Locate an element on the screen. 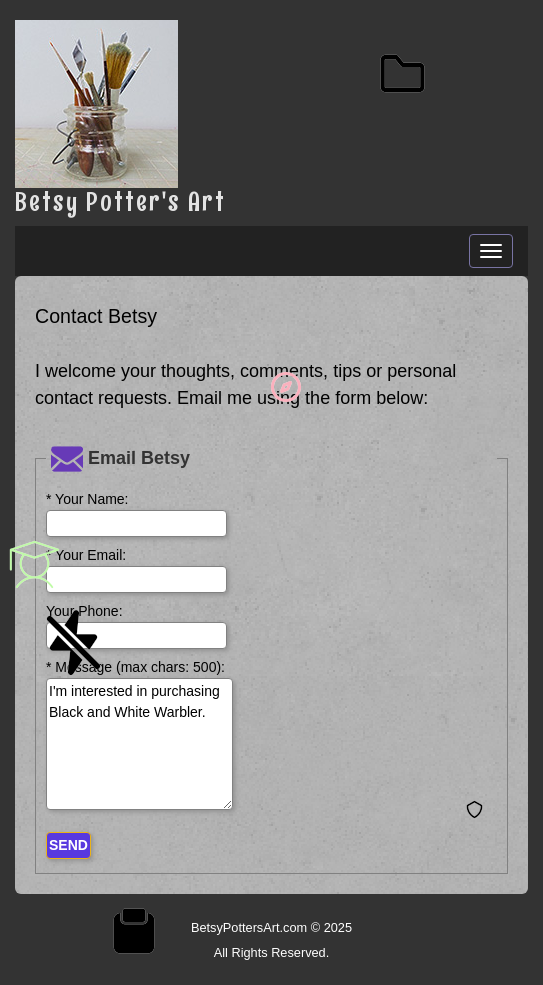 Image resolution: width=543 pixels, height=985 pixels. disable camera flash is located at coordinates (73, 642).